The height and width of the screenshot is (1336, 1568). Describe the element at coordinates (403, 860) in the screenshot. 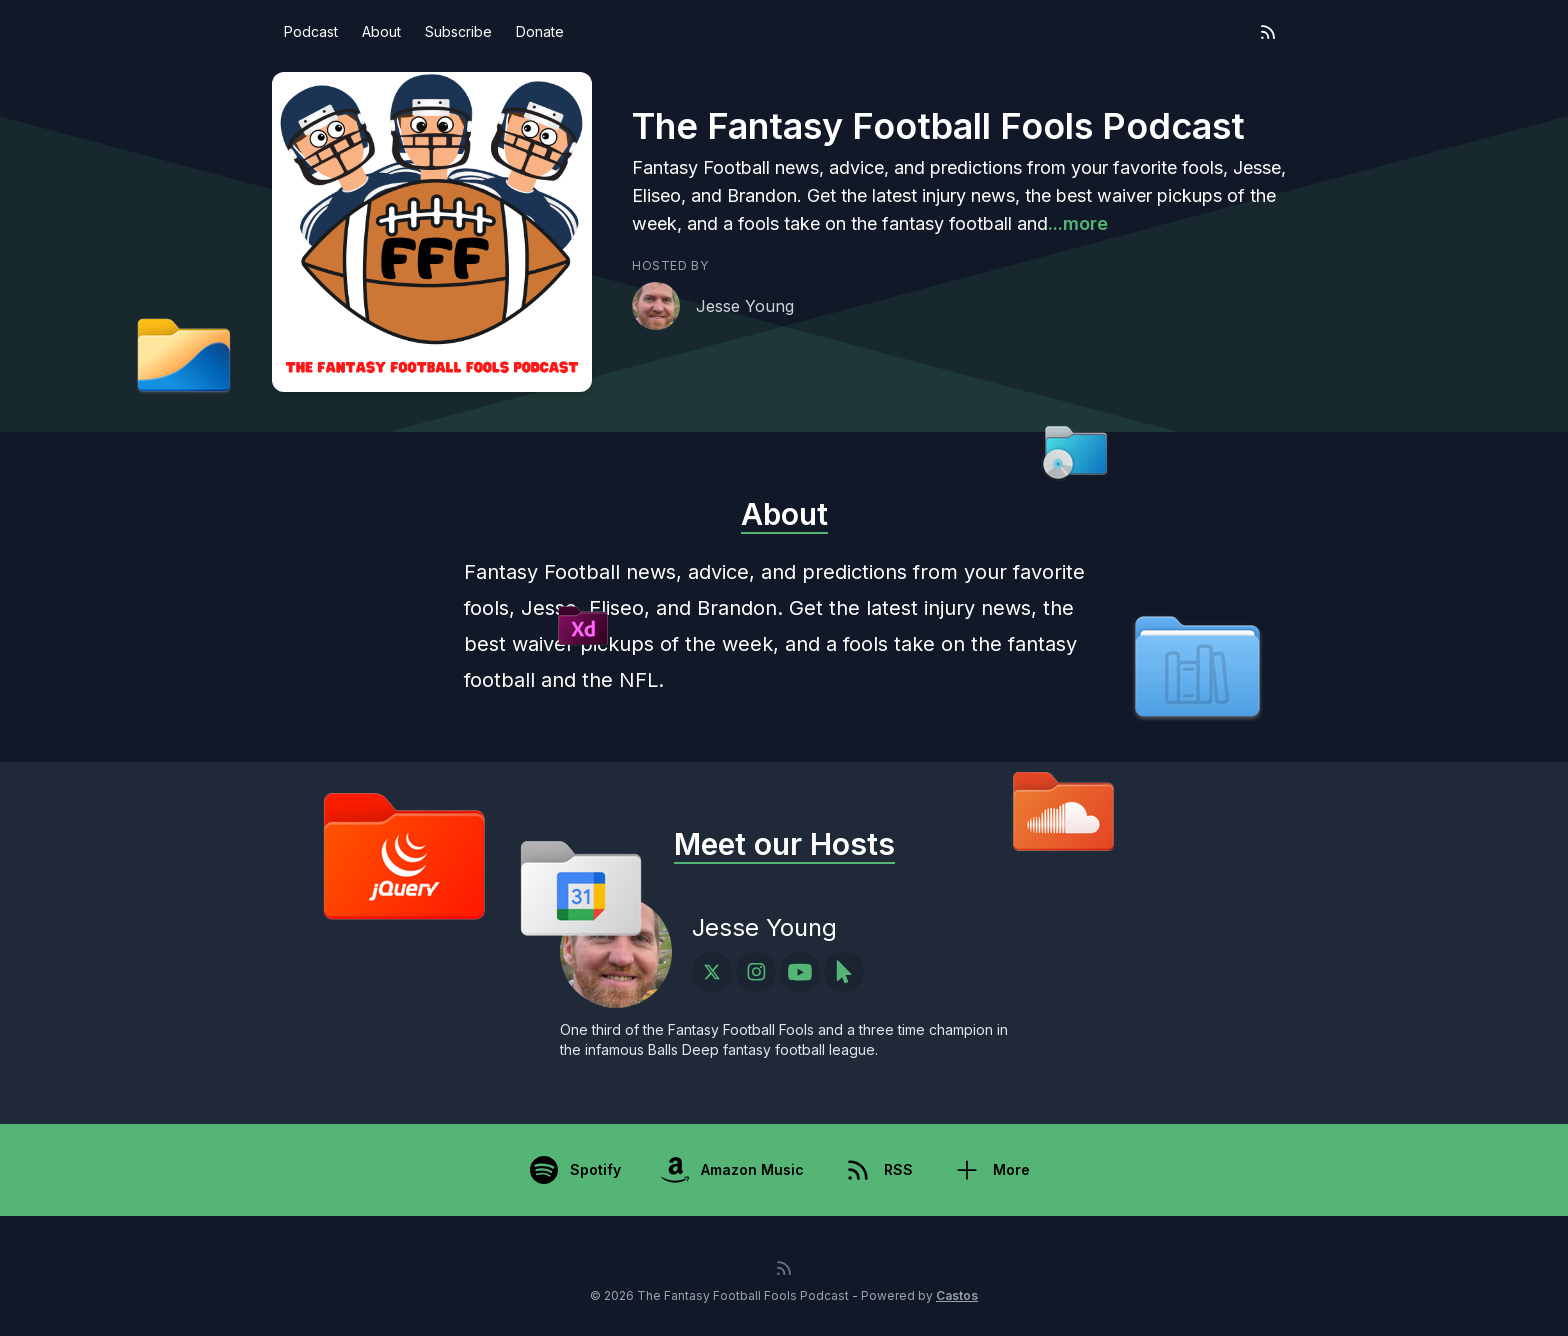

I see `folder containing jQuery library files` at that location.